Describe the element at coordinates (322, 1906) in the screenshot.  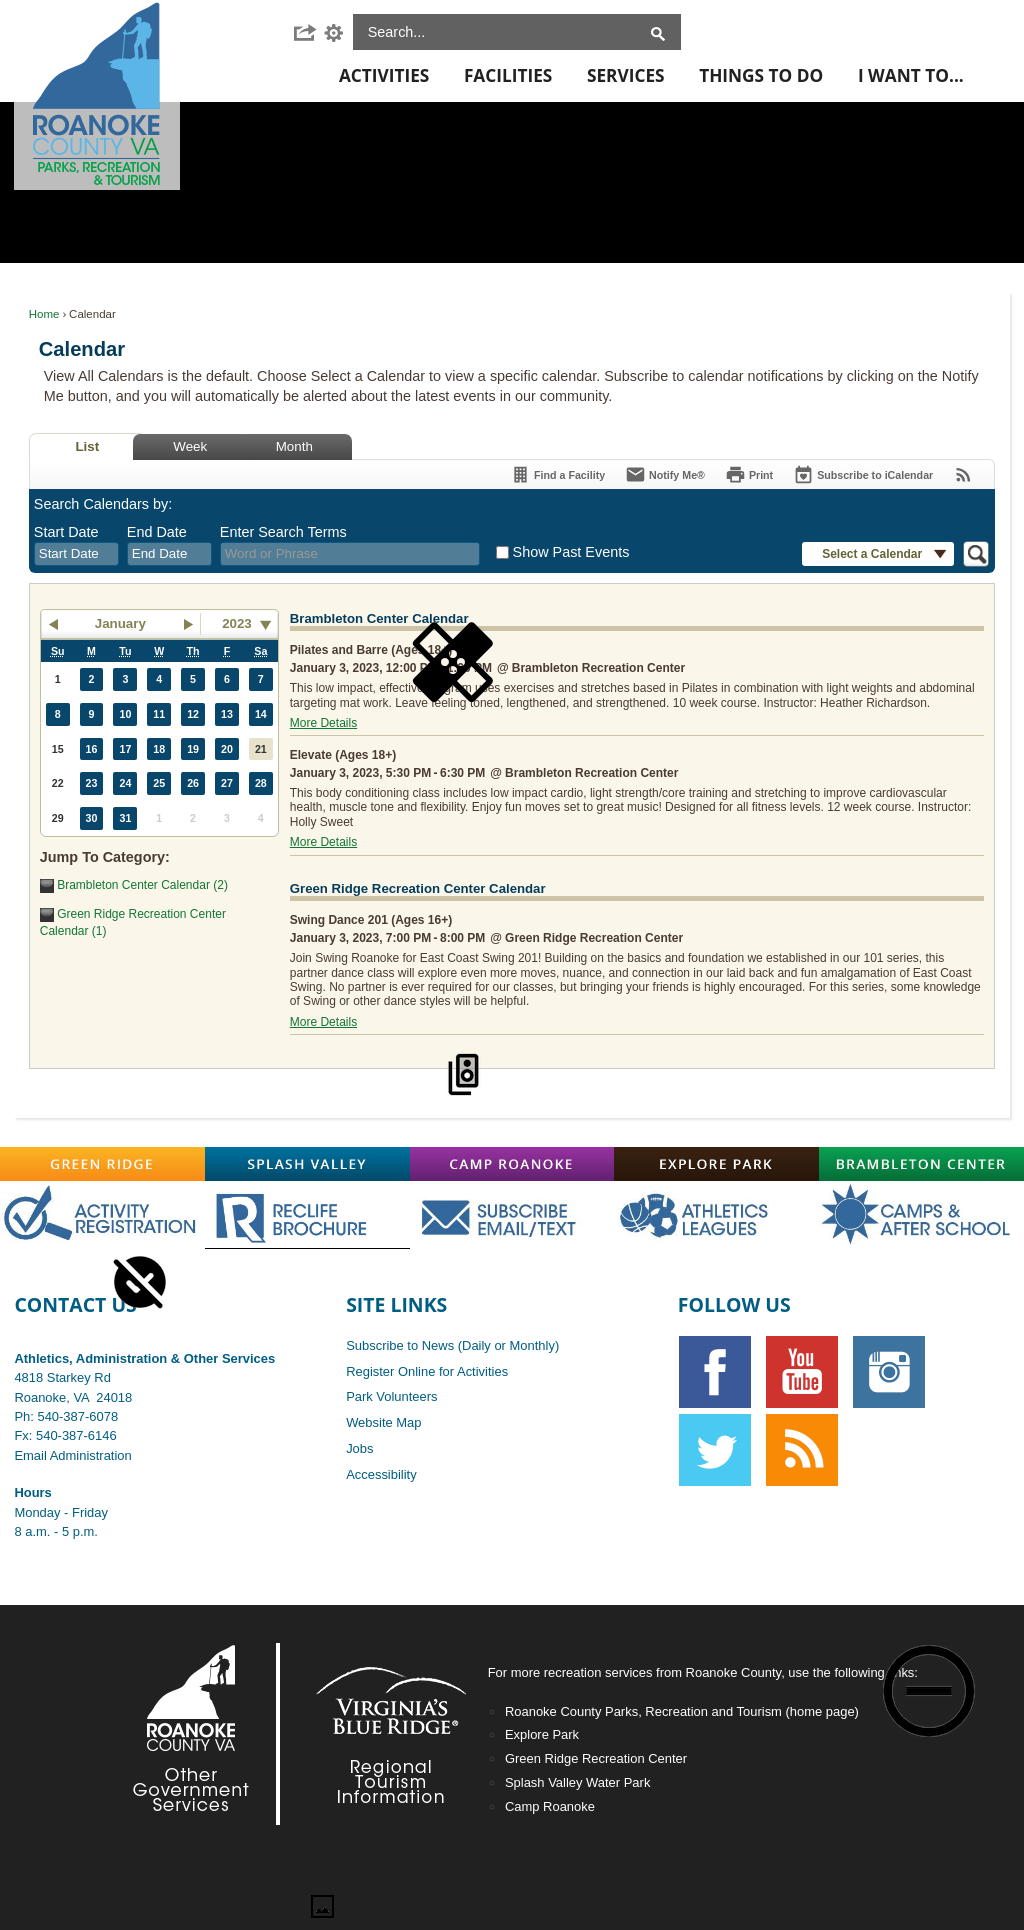
I see `view original image without cropping` at that location.